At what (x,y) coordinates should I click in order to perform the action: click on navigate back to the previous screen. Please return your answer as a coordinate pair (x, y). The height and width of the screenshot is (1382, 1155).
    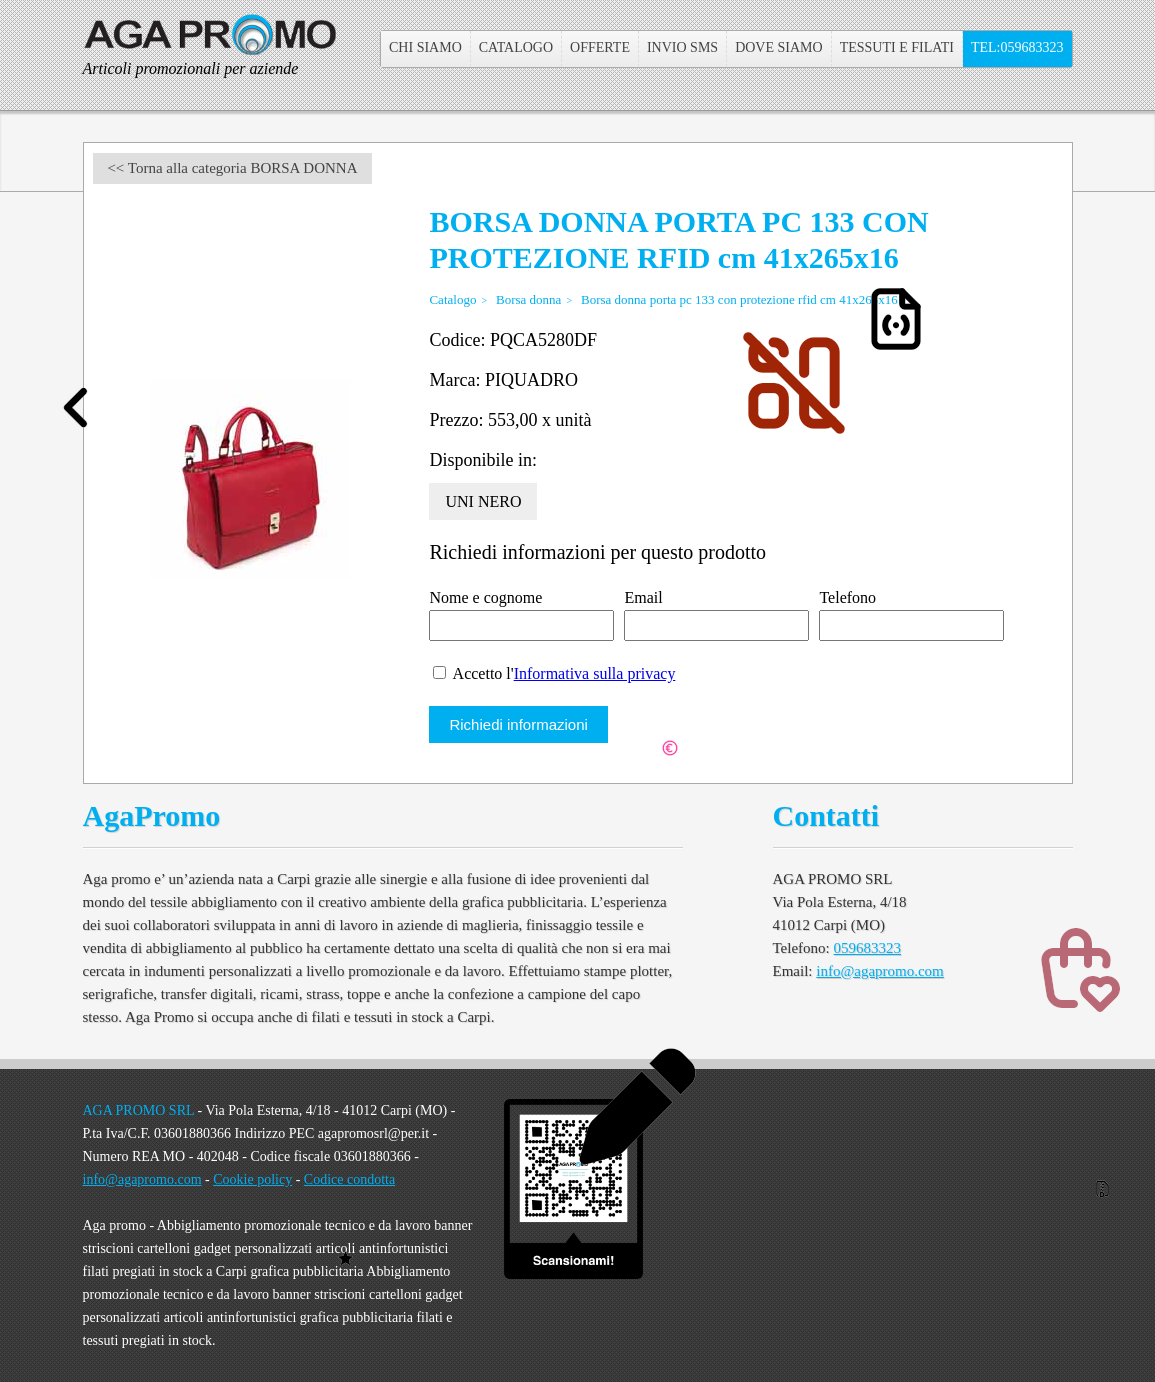
    Looking at the image, I should click on (76, 407).